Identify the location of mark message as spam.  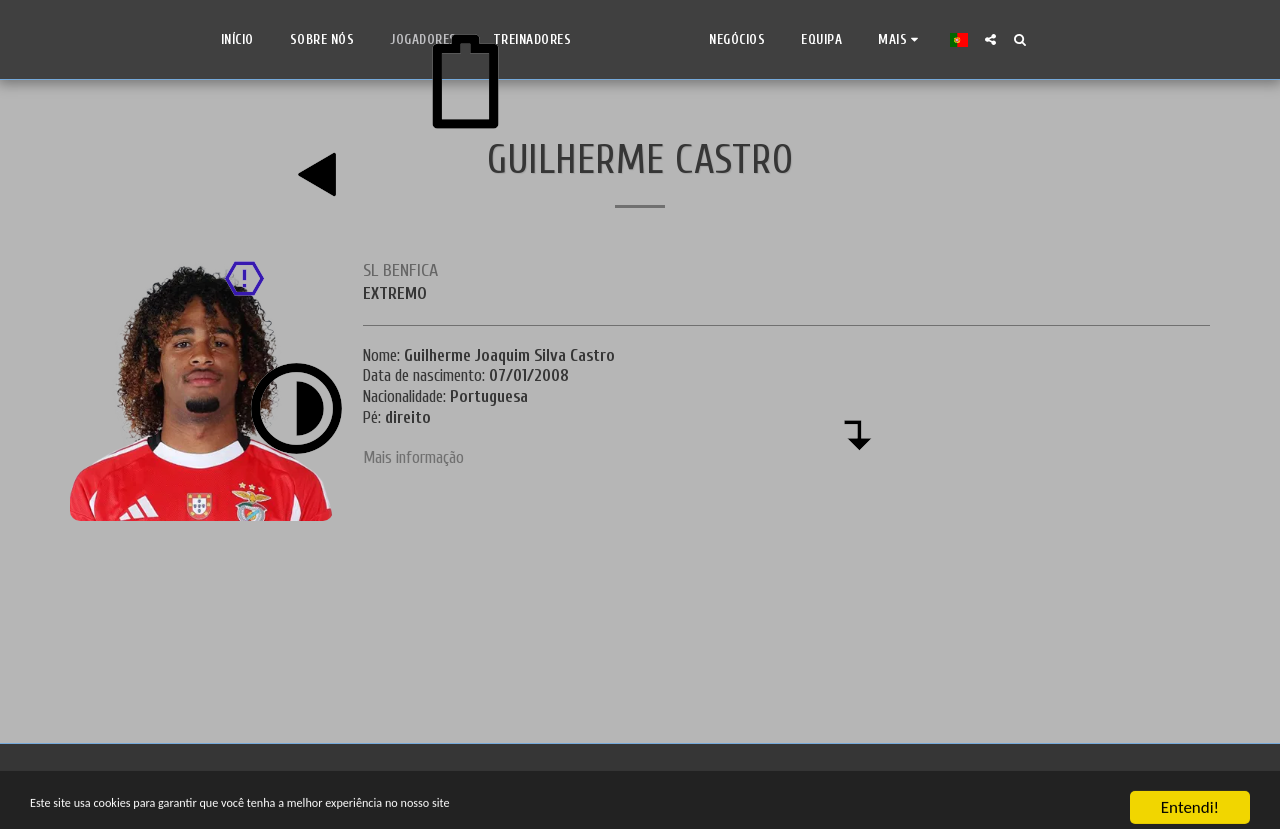
(244, 278).